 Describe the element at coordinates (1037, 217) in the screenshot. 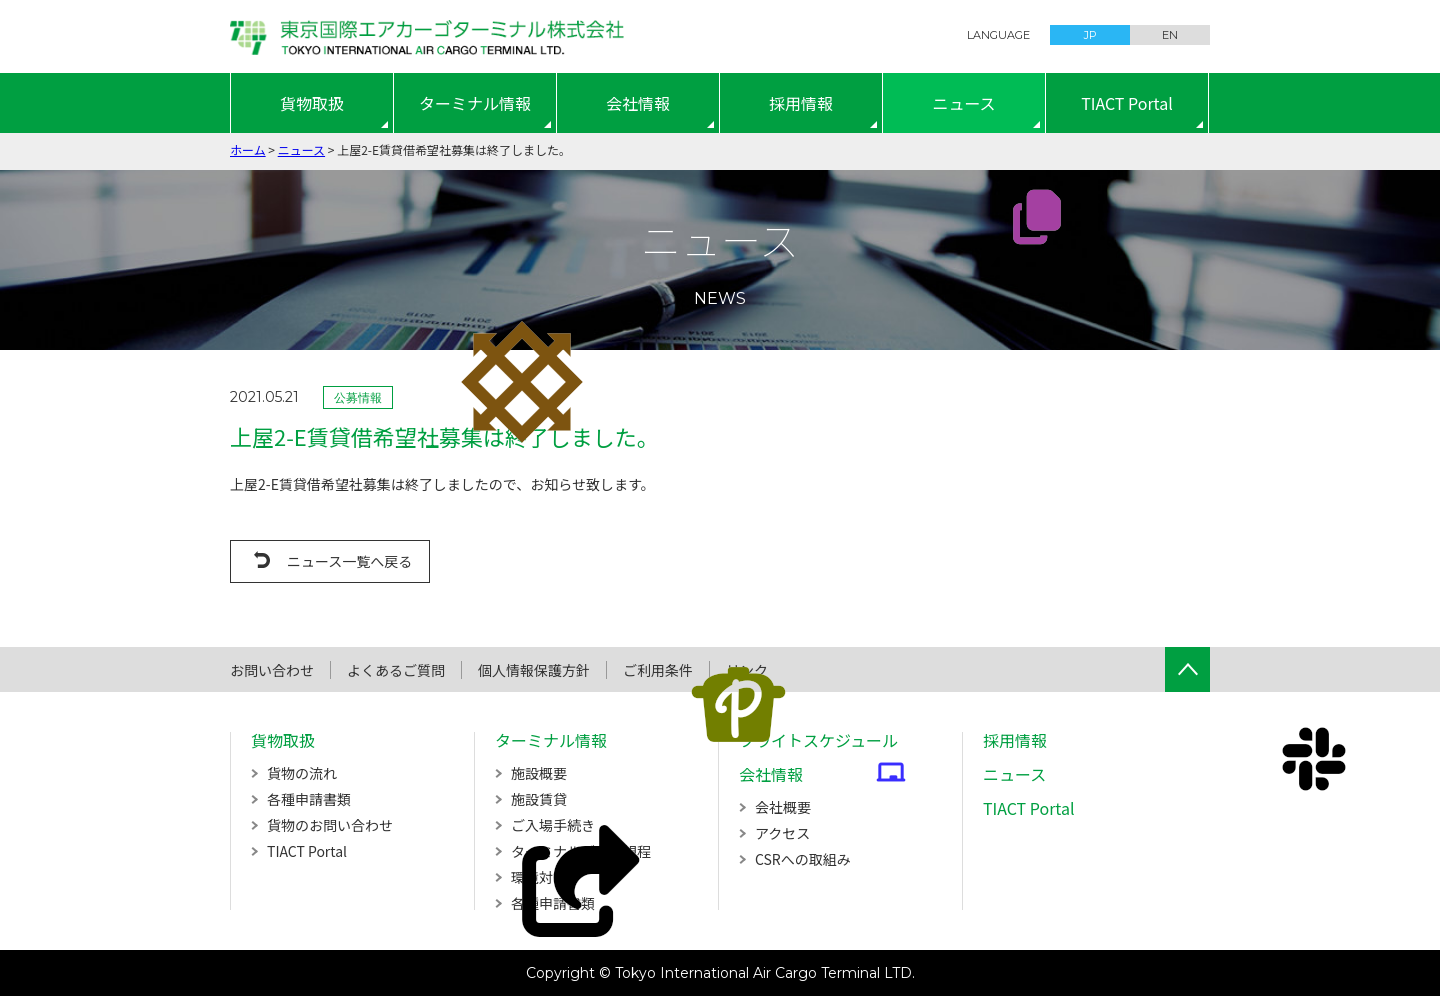

I see `copy to clipboard` at that location.